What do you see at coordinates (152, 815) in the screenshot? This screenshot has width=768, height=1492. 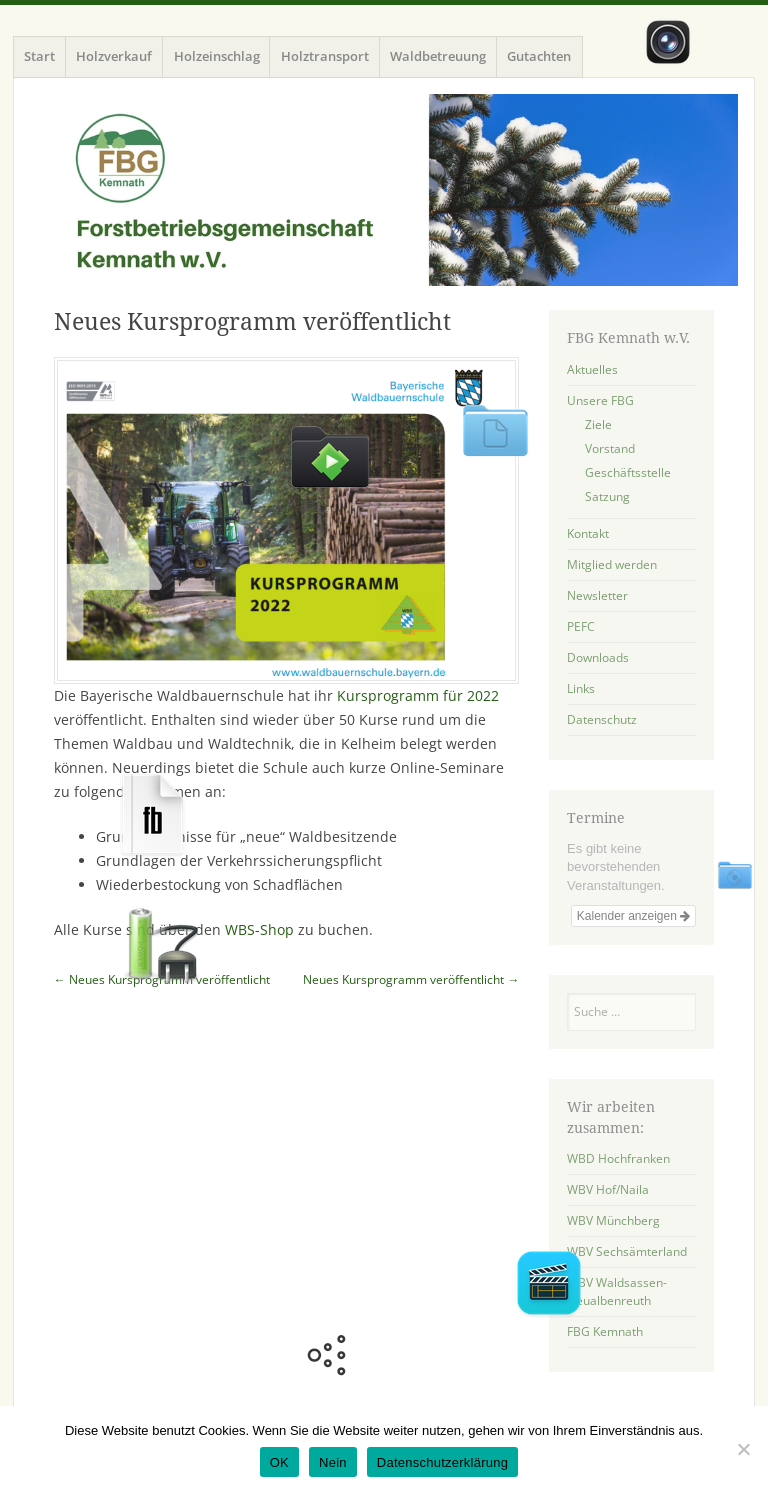 I see `a fictionbook (.fb2) ebook file` at bounding box center [152, 815].